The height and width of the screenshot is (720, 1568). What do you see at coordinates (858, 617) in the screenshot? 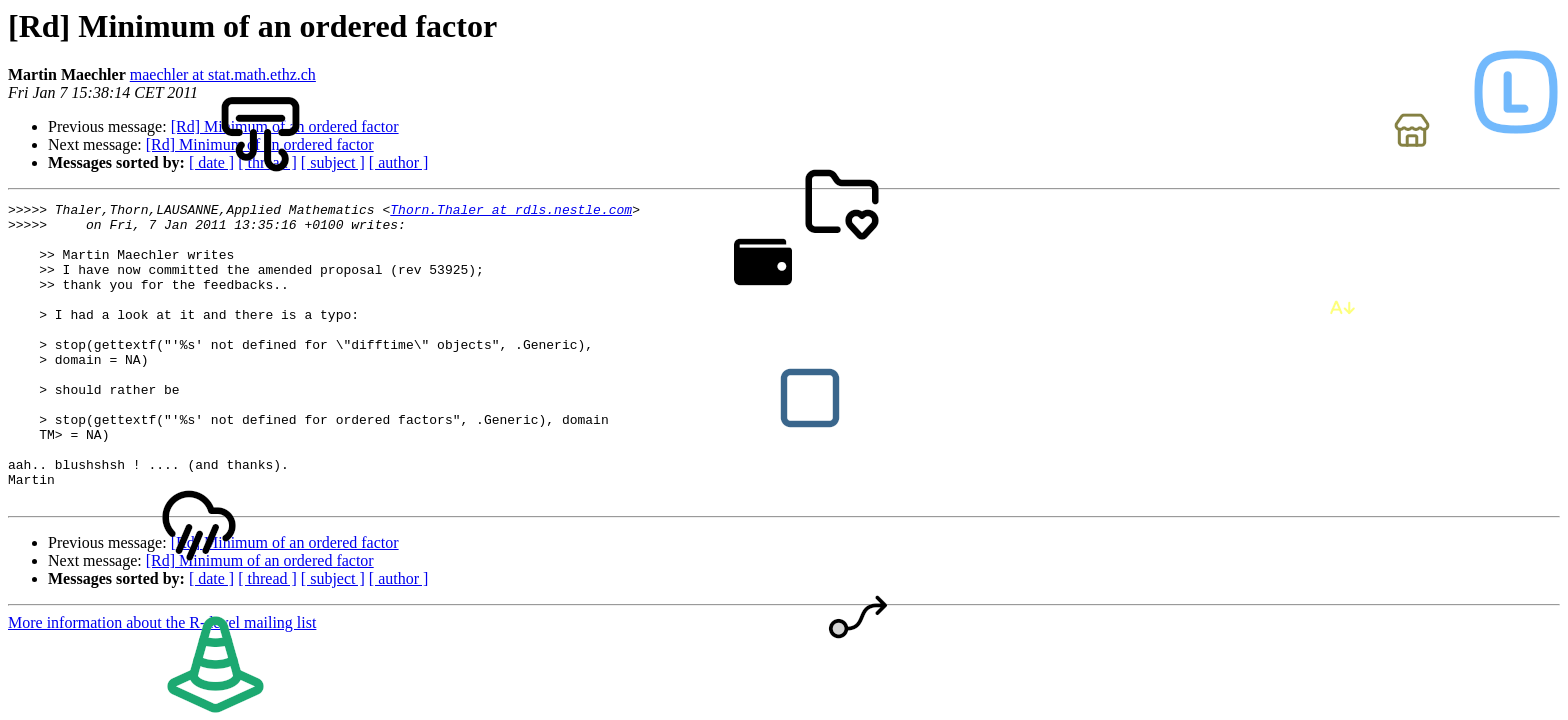
I see `indicates a workflow or process flow direction` at bounding box center [858, 617].